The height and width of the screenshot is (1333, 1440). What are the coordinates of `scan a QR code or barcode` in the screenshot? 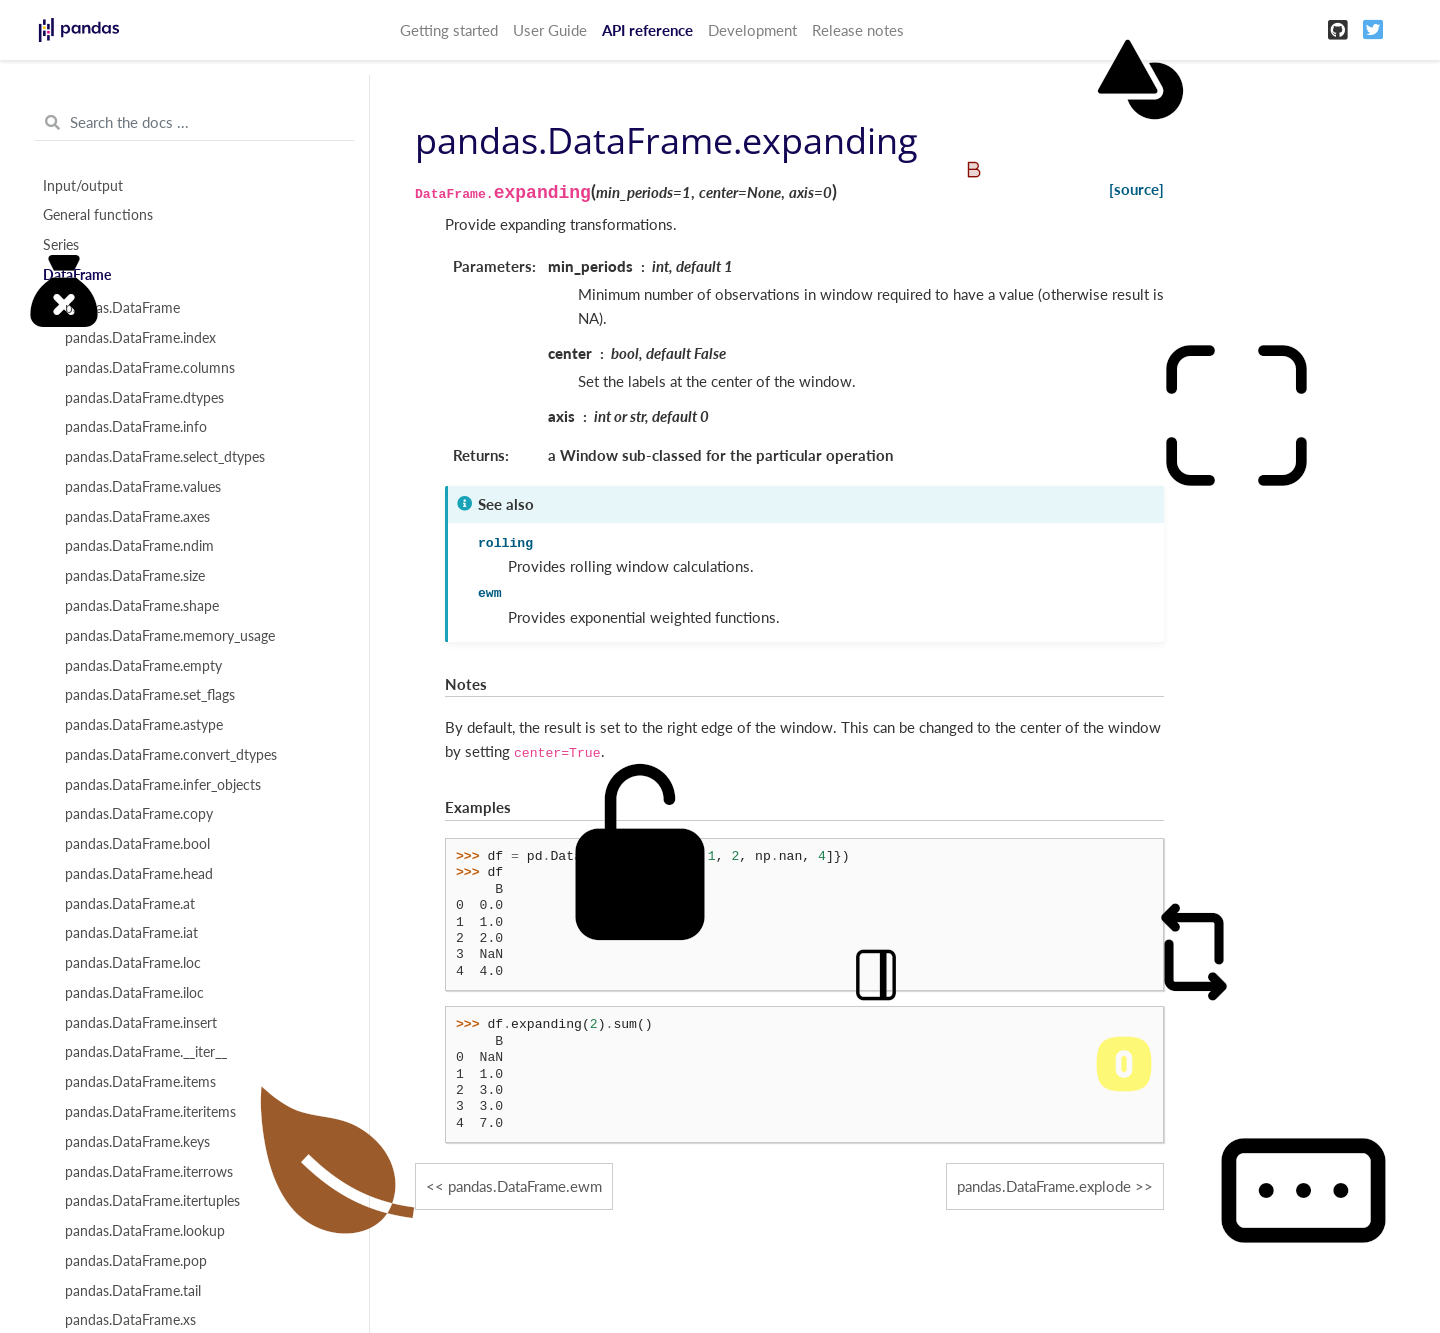 It's located at (1236, 415).